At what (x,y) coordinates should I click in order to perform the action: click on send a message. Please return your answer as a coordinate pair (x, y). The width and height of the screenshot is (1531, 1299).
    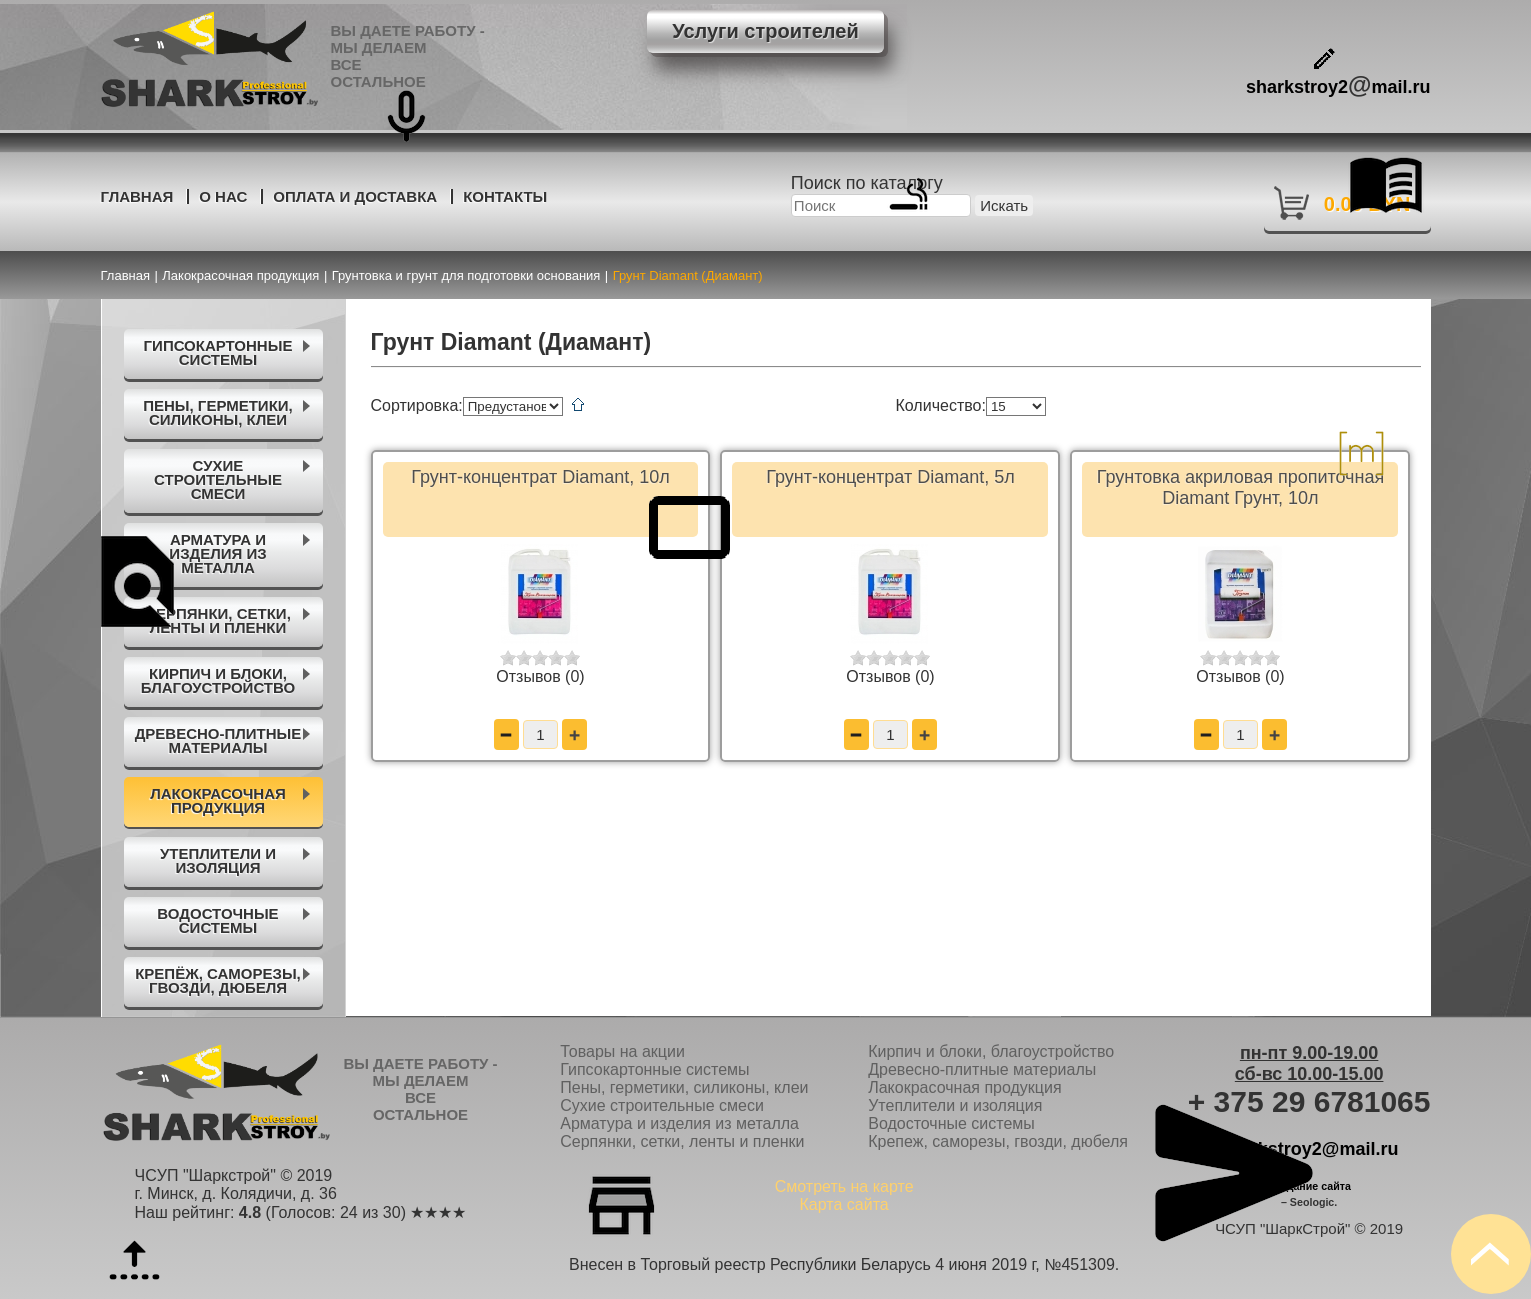
    Looking at the image, I should click on (1234, 1173).